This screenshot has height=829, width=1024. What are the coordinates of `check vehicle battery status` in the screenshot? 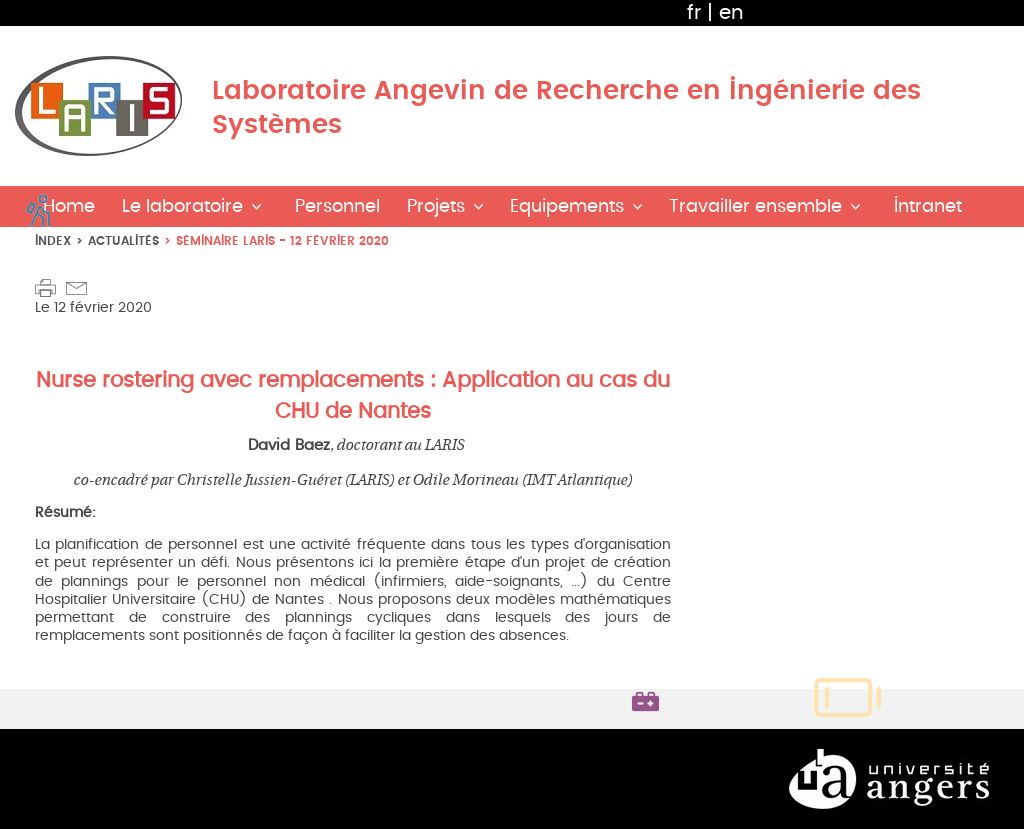 It's located at (645, 702).